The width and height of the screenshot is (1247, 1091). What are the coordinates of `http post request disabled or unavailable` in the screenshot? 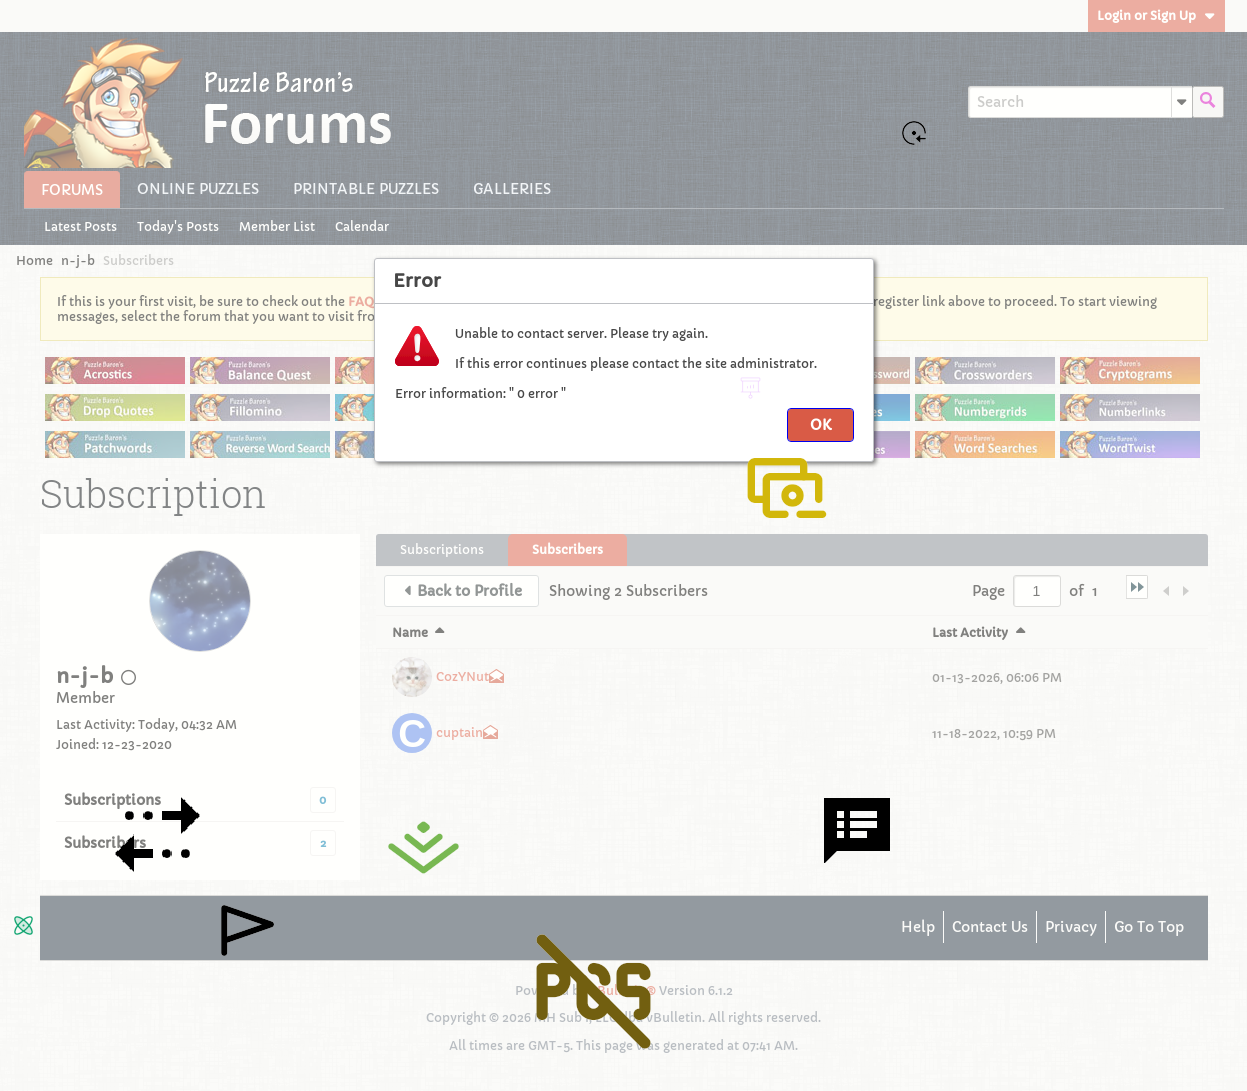 It's located at (593, 991).